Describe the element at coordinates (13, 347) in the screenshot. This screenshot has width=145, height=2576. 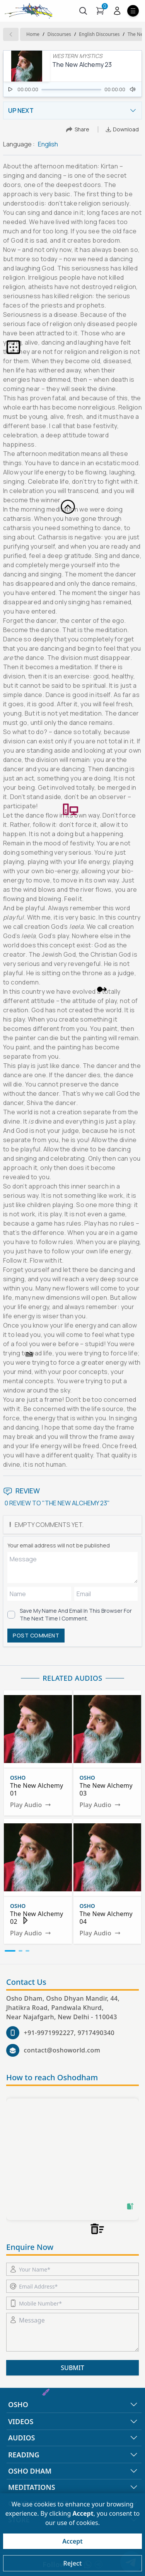
I see `apply outer border to selected cells` at that location.